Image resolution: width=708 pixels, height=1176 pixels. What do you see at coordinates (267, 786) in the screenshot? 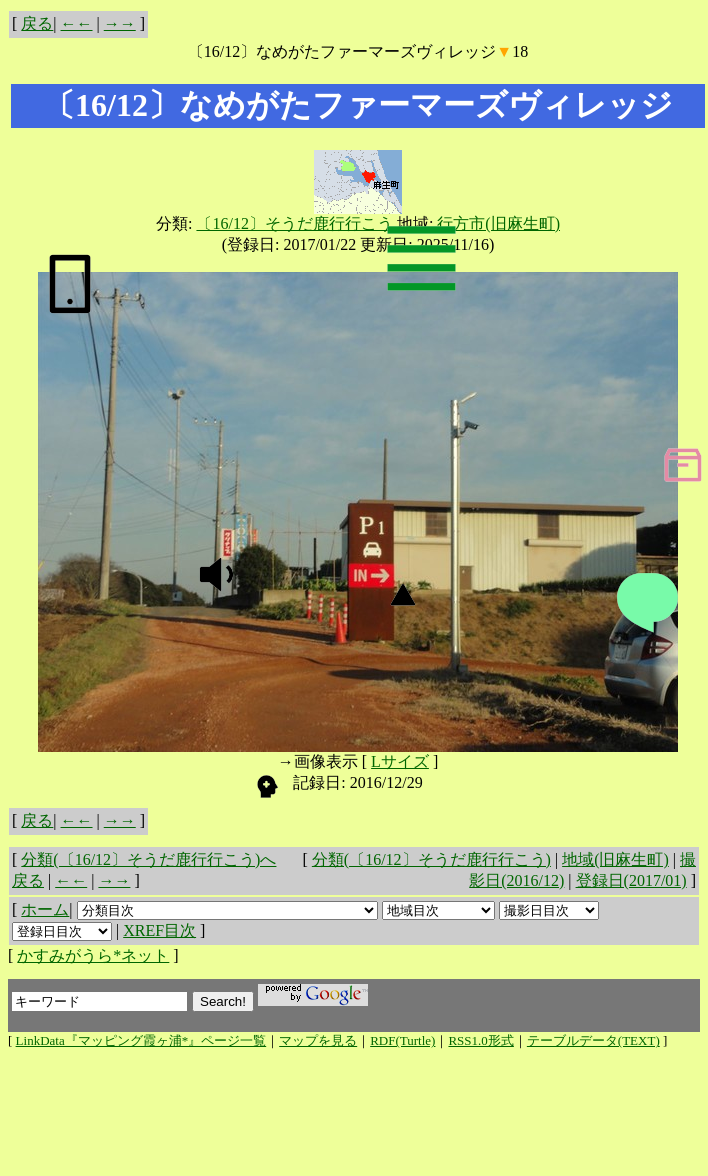
I see `access mental health resources` at bounding box center [267, 786].